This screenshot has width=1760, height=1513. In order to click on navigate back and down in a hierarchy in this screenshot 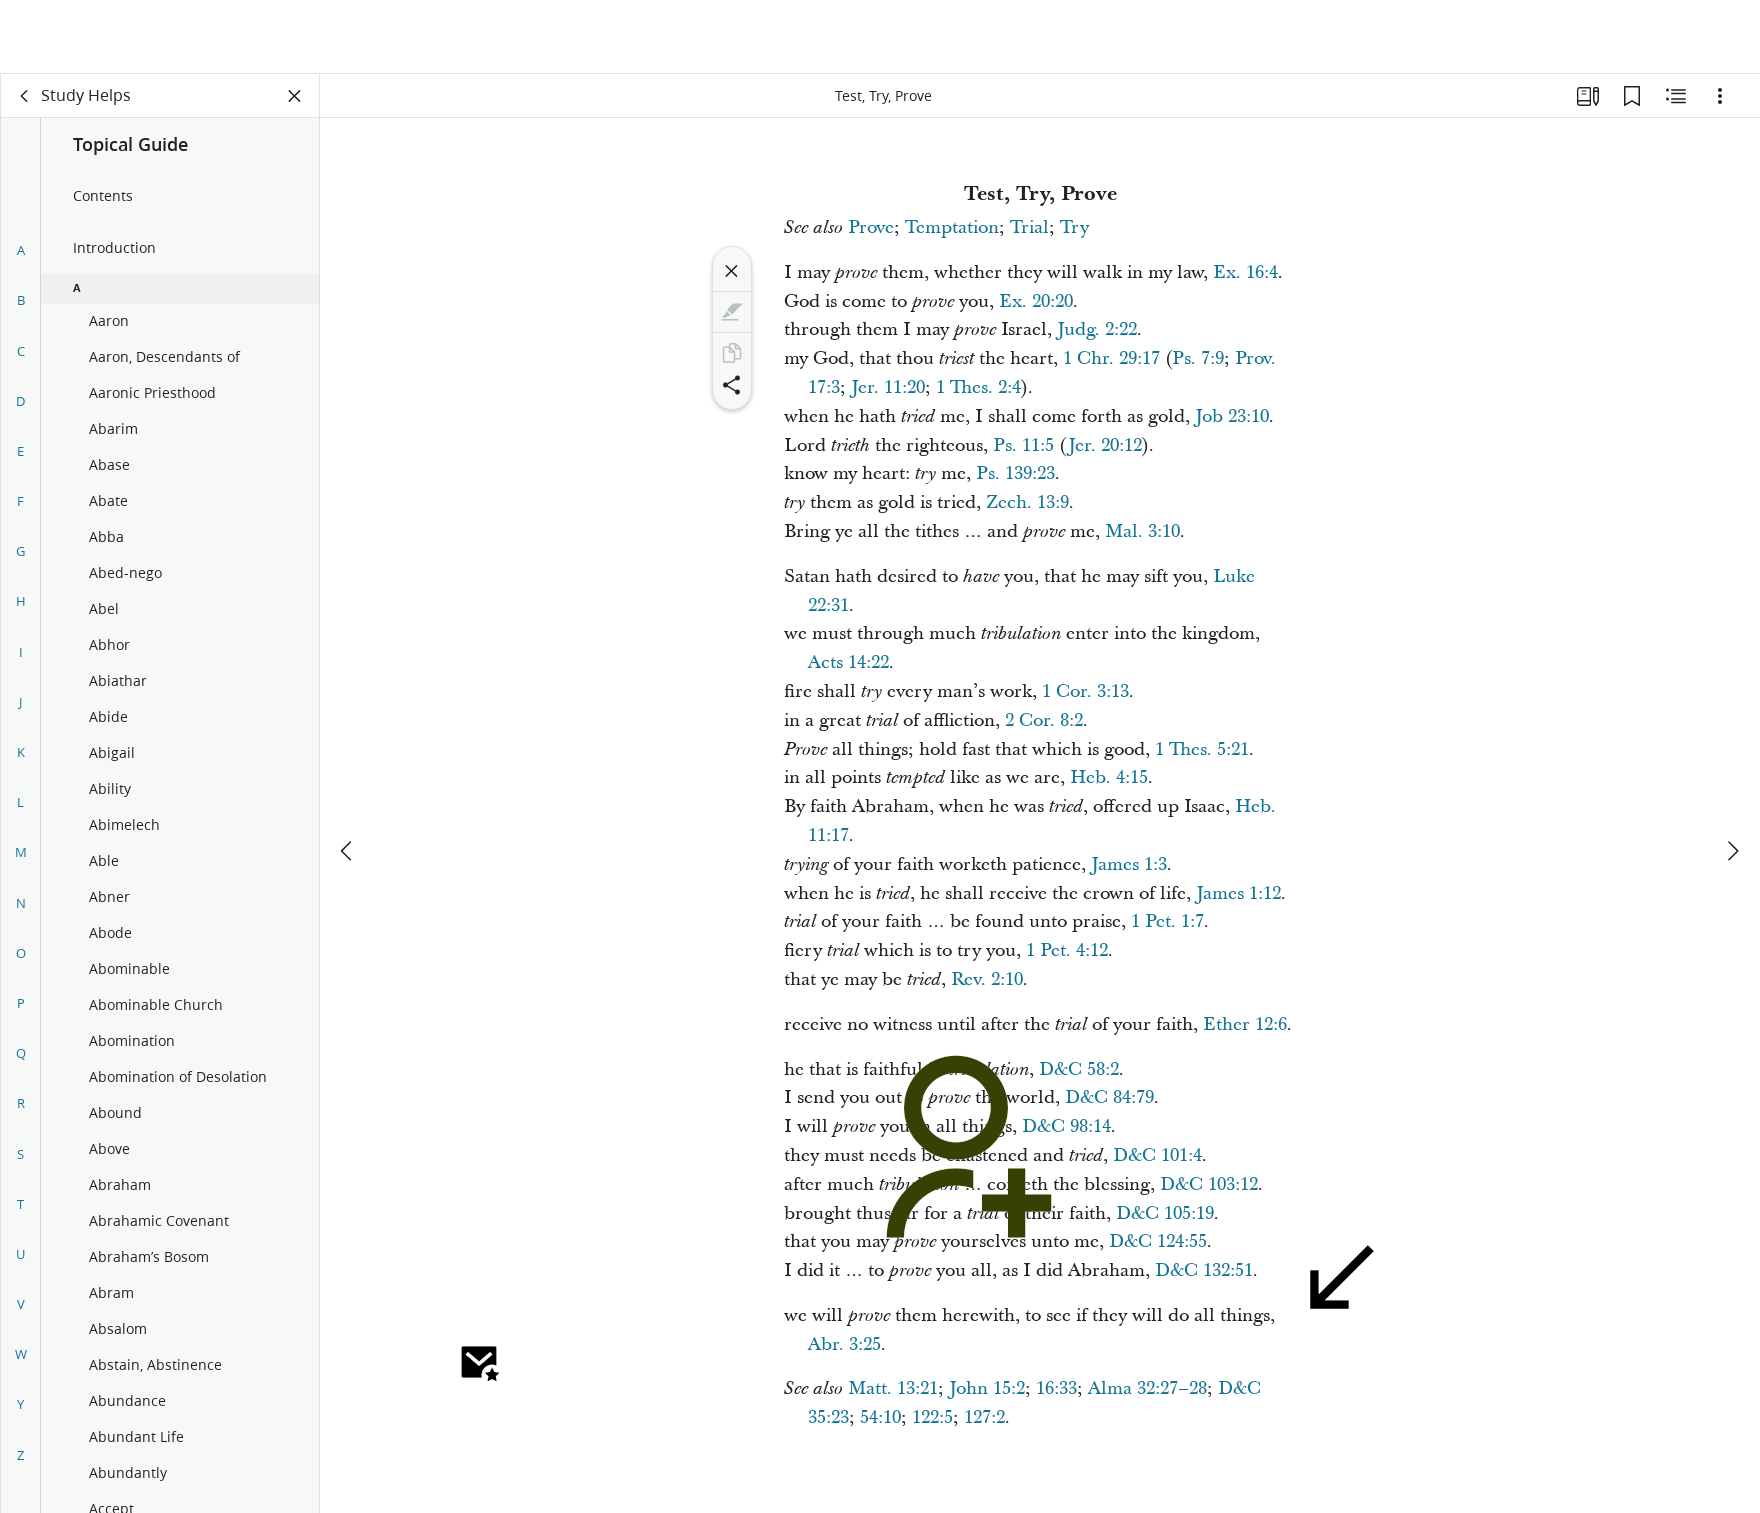, I will do `click(1340, 1278)`.